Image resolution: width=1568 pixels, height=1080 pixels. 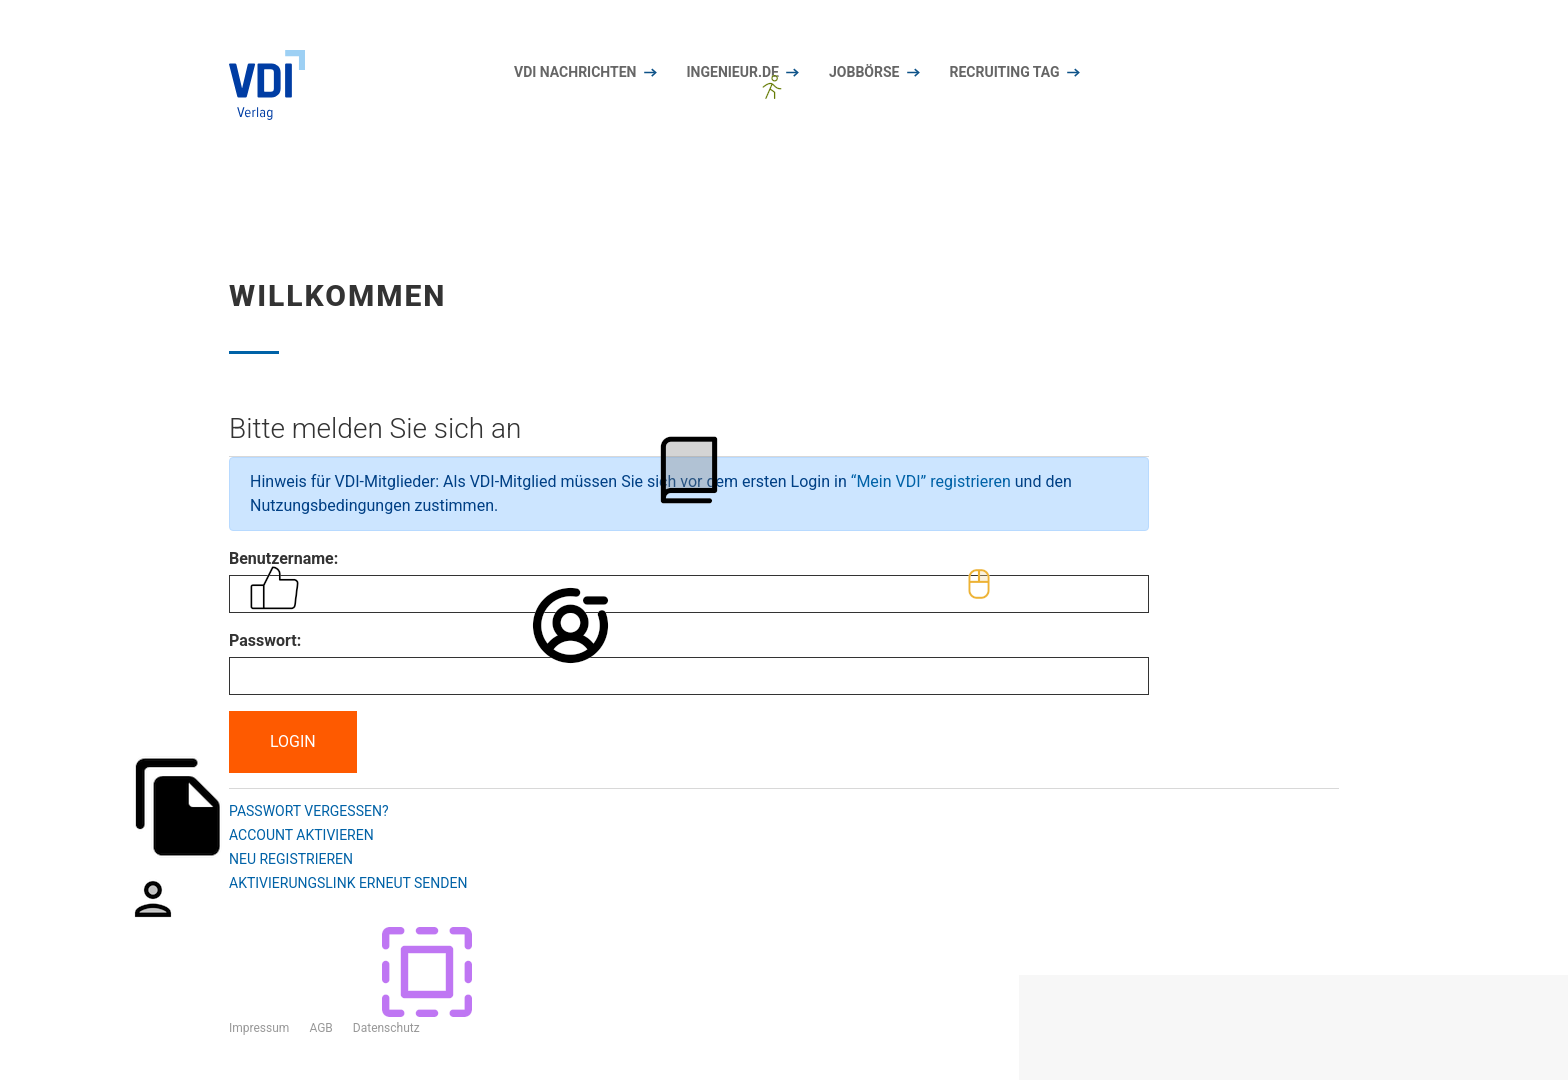 I want to click on pedestrian or walking directions mode, so click(x=772, y=87).